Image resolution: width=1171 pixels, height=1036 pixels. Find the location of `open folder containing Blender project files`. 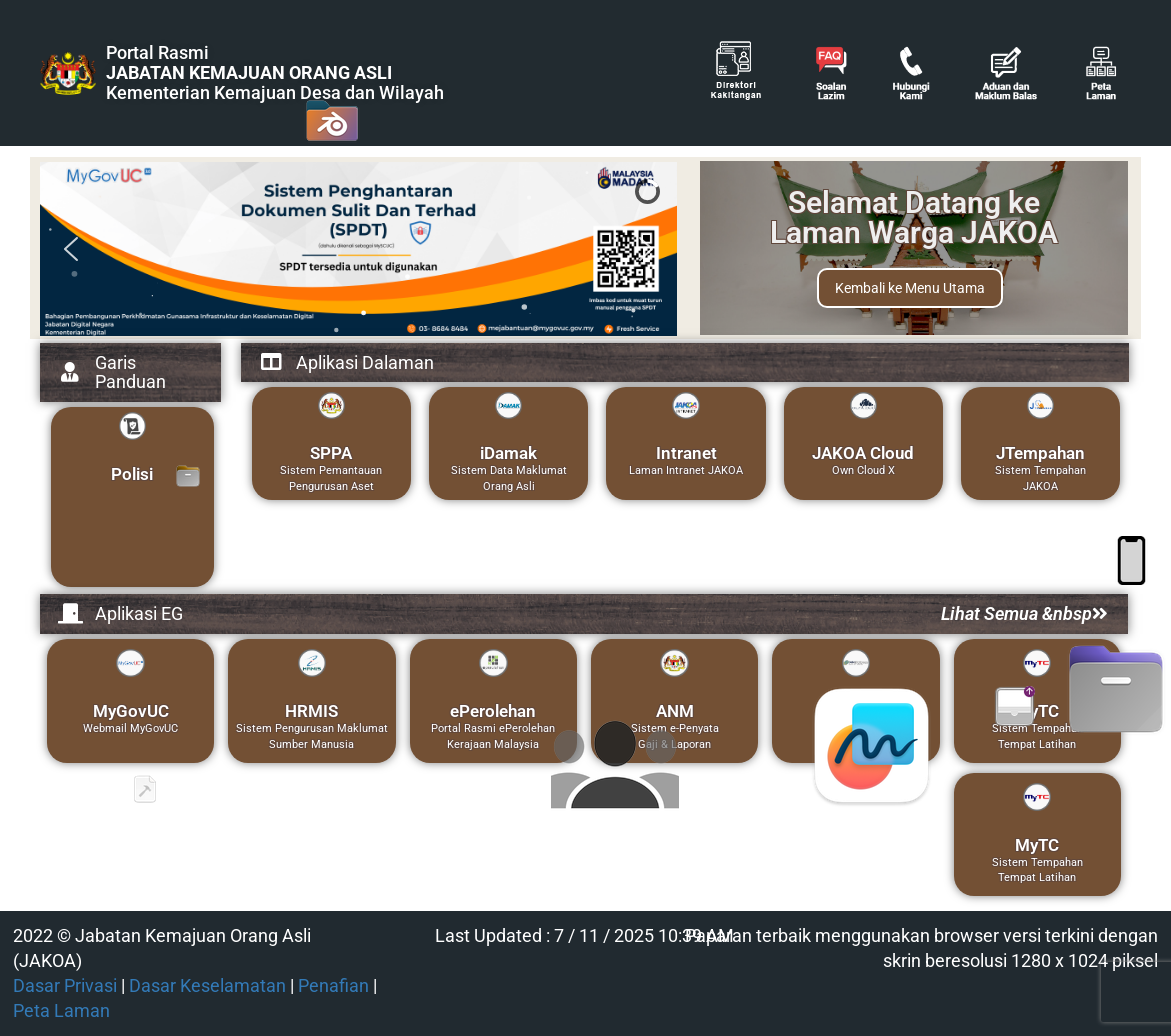

open folder containing Blender project files is located at coordinates (332, 122).